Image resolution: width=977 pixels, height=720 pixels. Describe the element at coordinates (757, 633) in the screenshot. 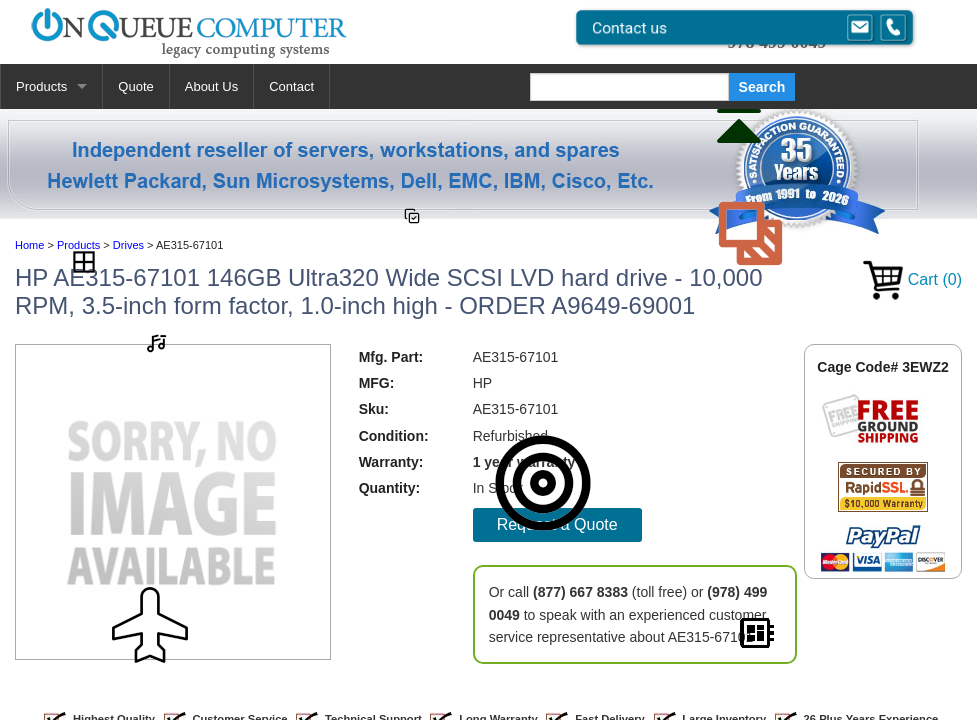

I see `access developer or hardware settings` at that location.